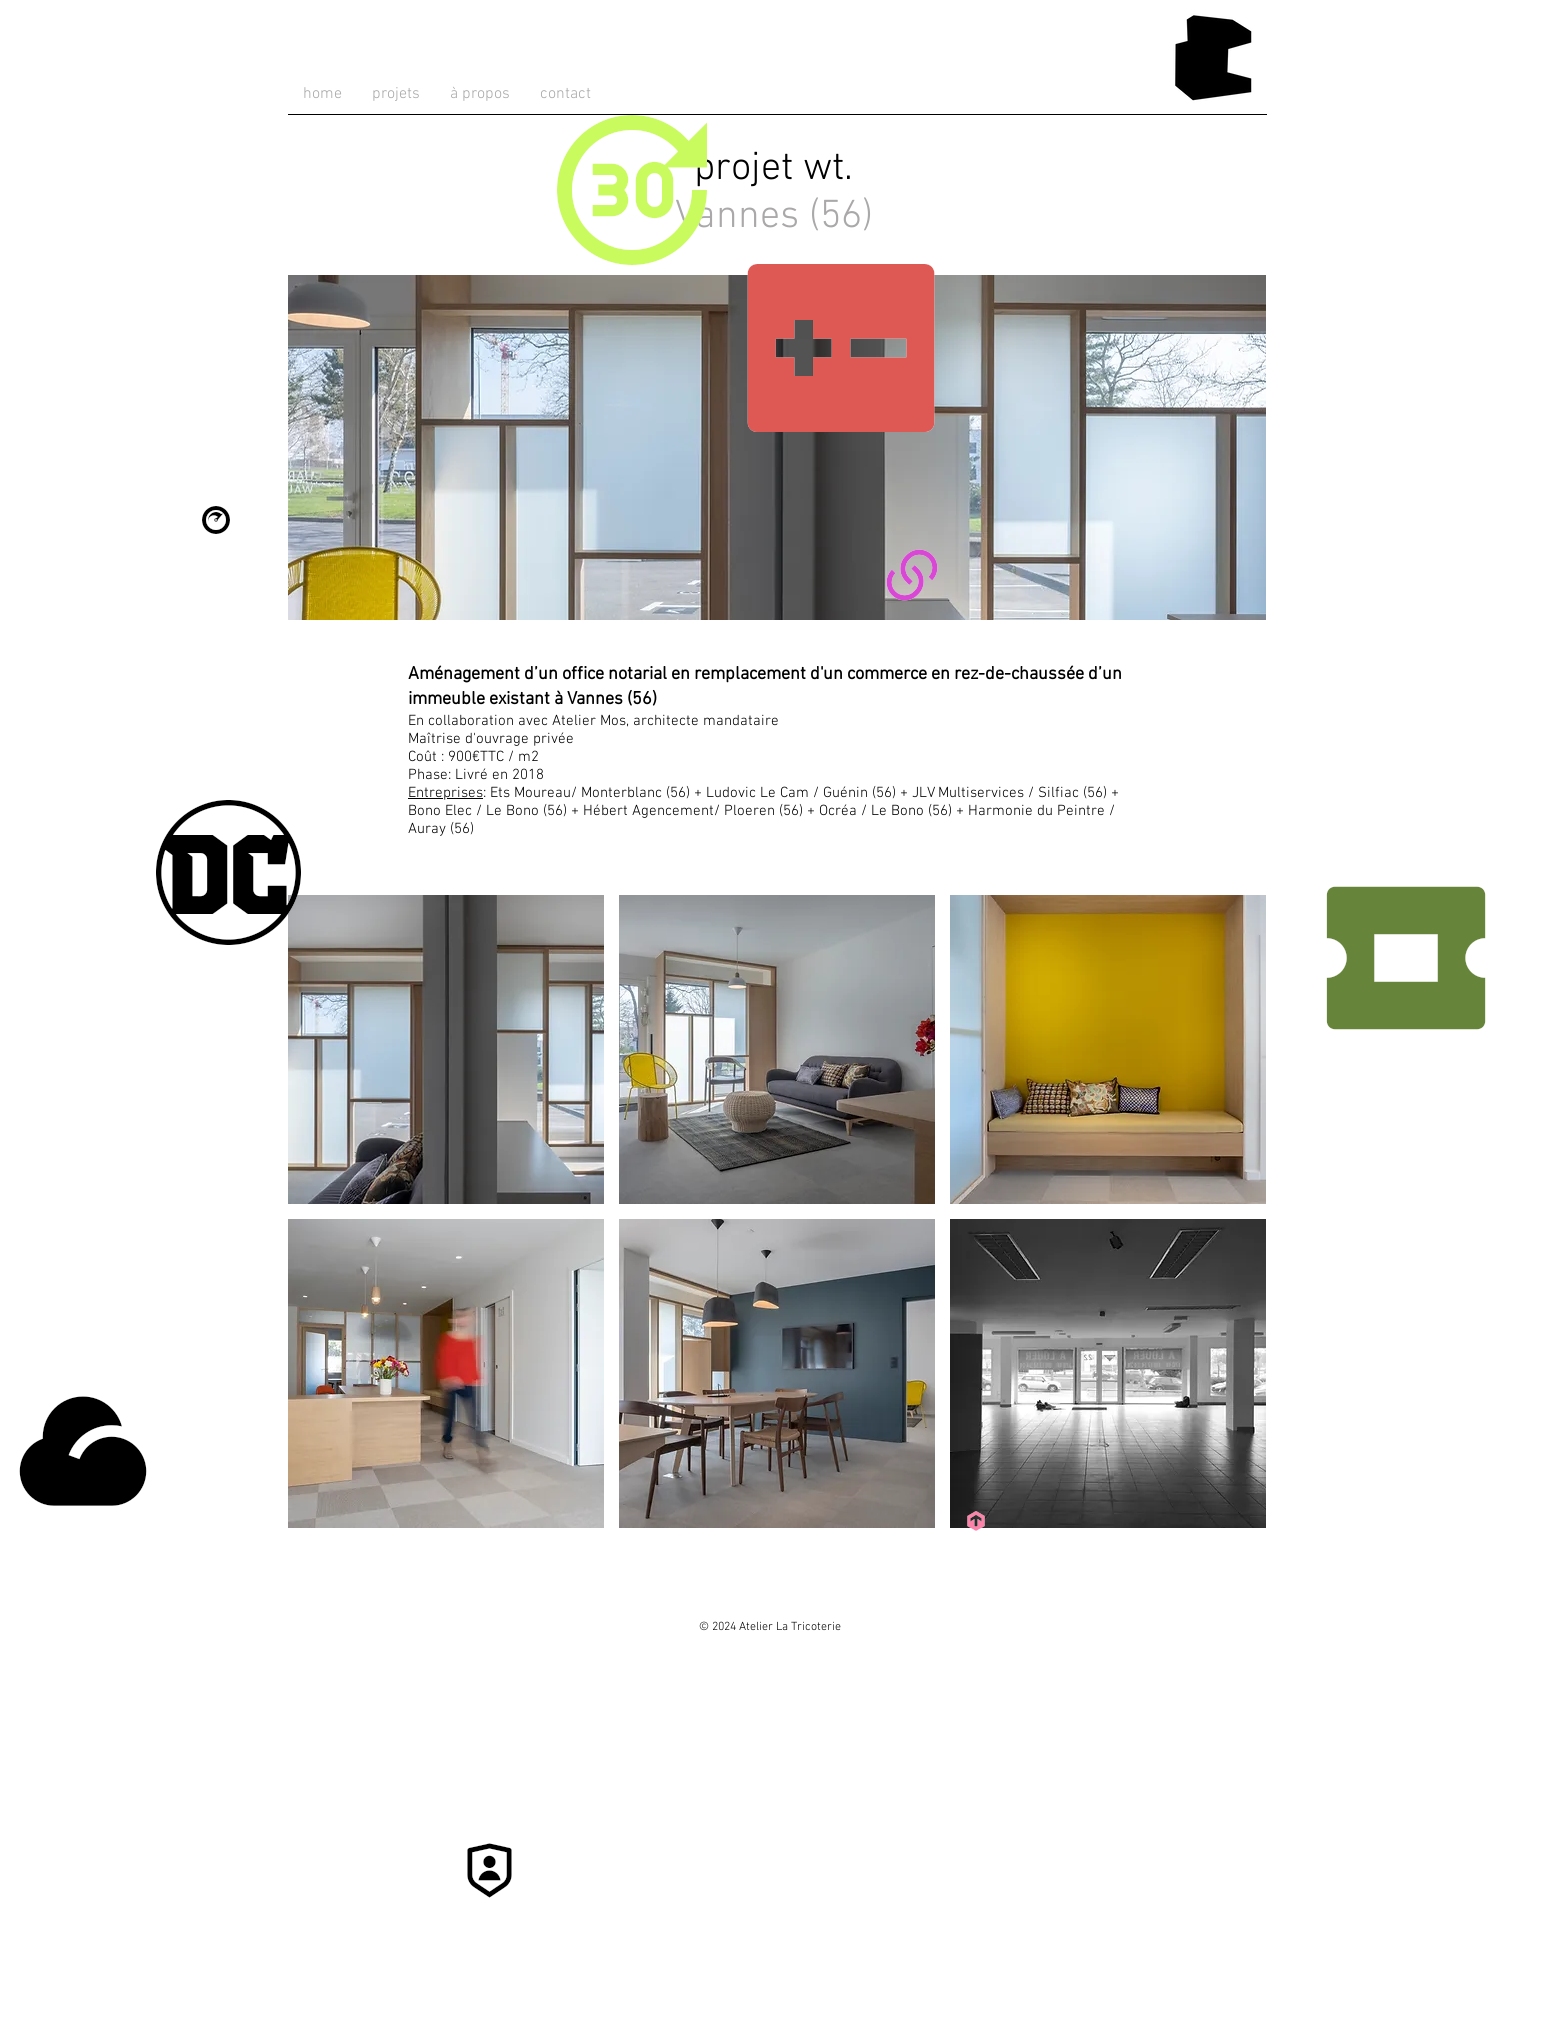 Image resolution: width=1556 pixels, height=2042 pixels. Describe the element at coordinates (216, 520) in the screenshot. I see `cloudscale.ch cloud hosting service logo` at that location.